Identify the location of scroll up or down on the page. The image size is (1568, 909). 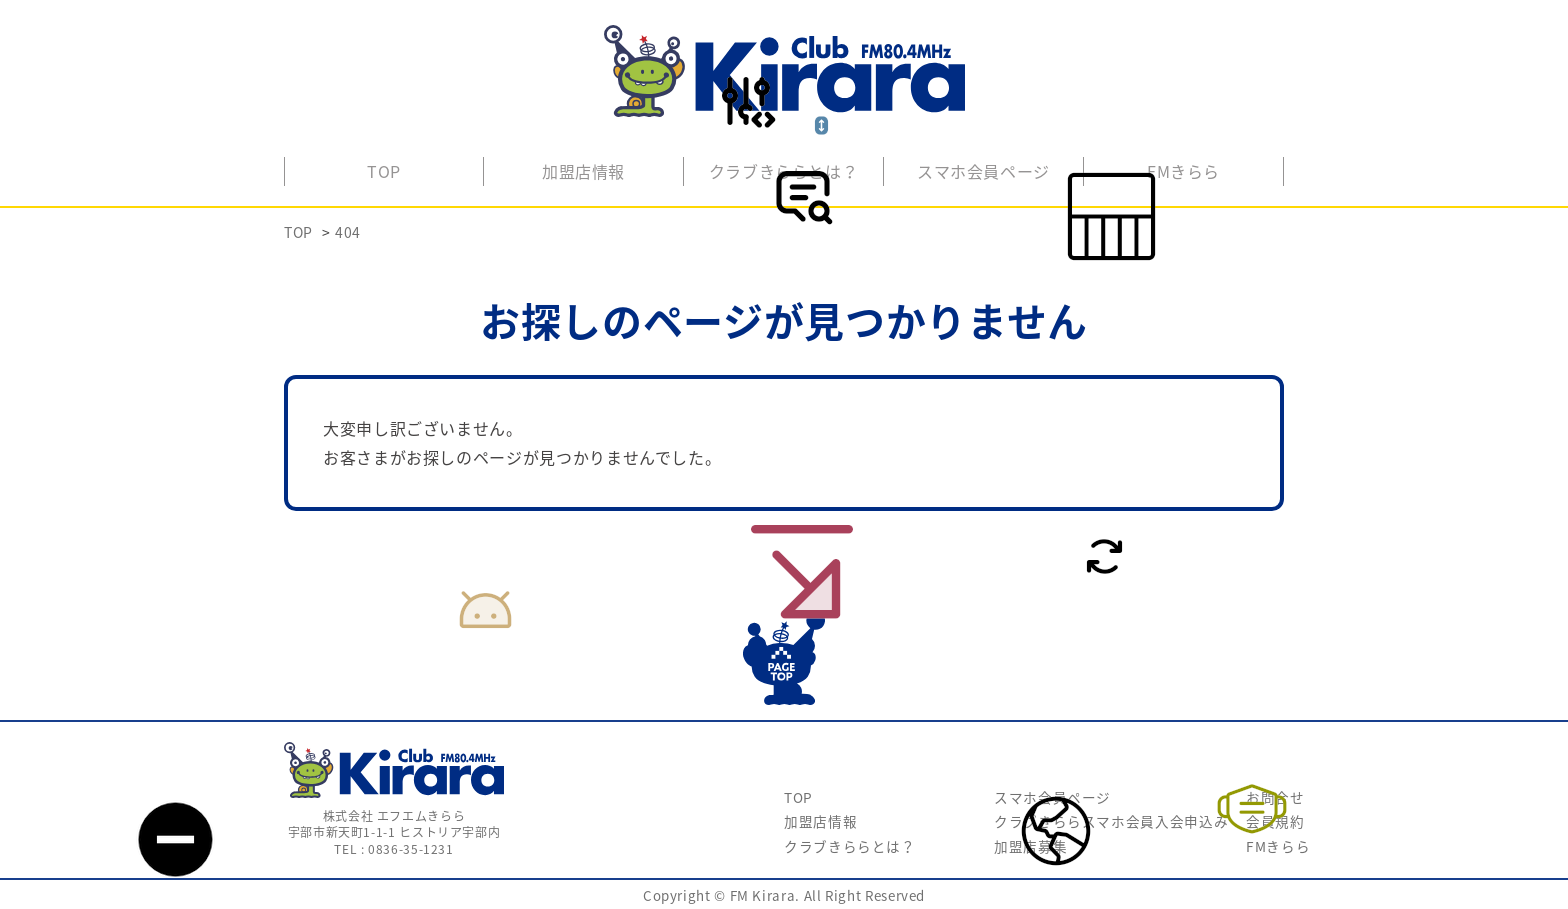
(821, 125).